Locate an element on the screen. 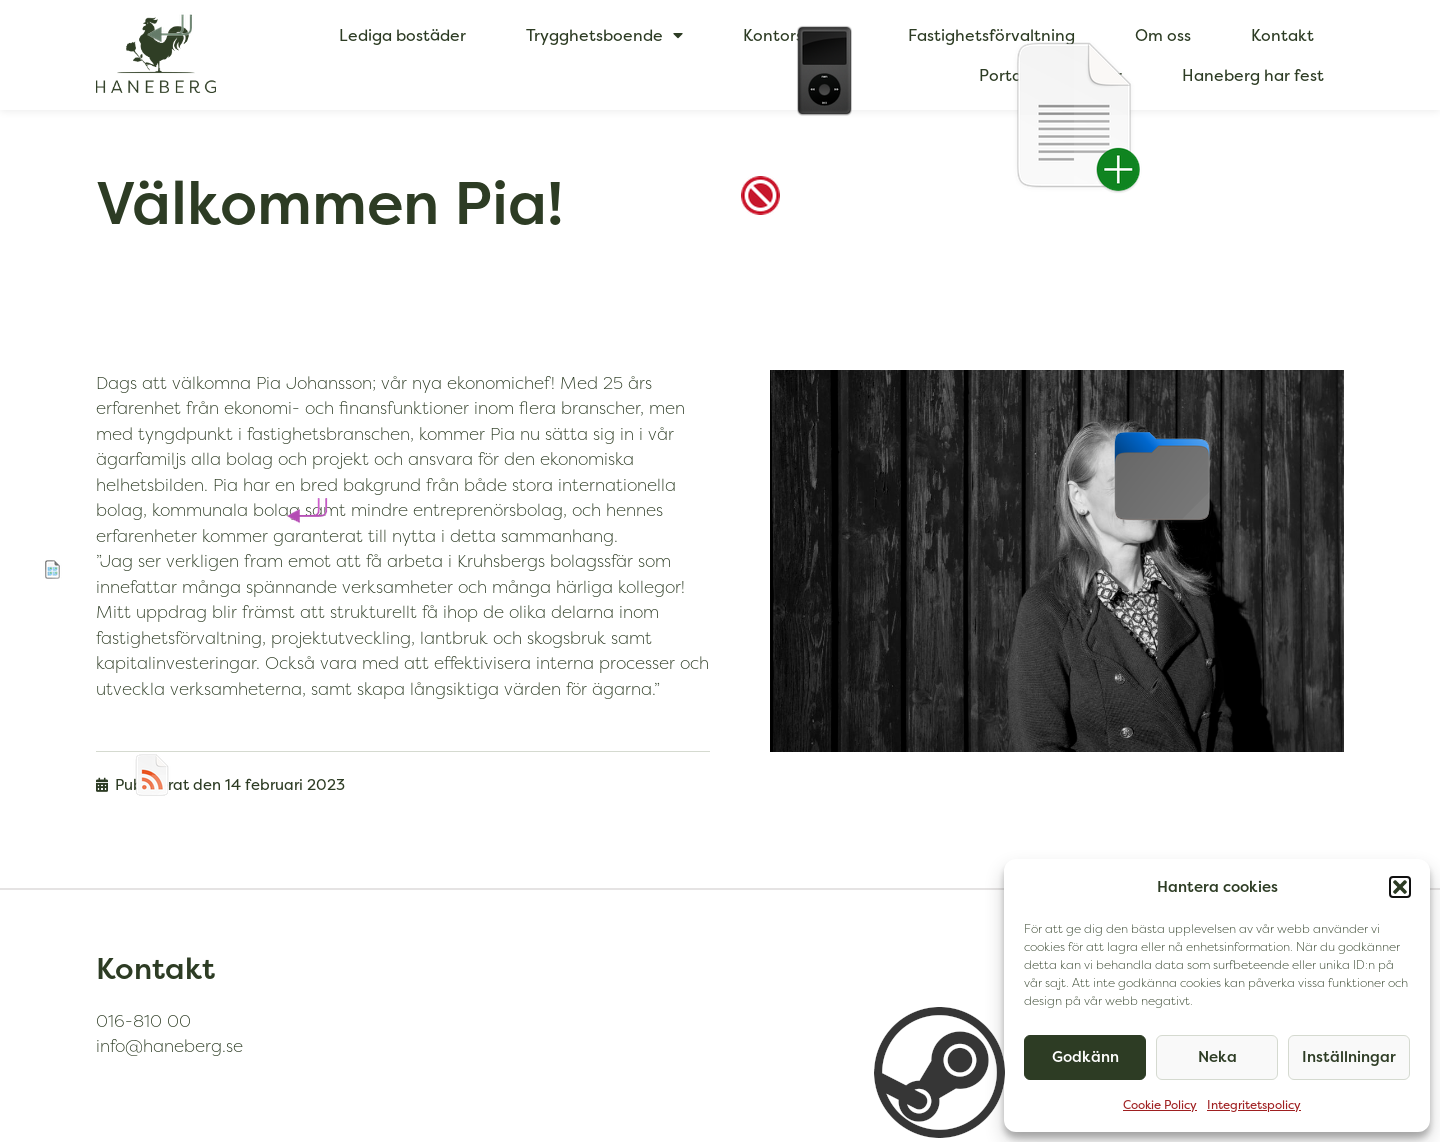 The height and width of the screenshot is (1142, 1440). an RSS feed file or subscription document is located at coordinates (152, 775).